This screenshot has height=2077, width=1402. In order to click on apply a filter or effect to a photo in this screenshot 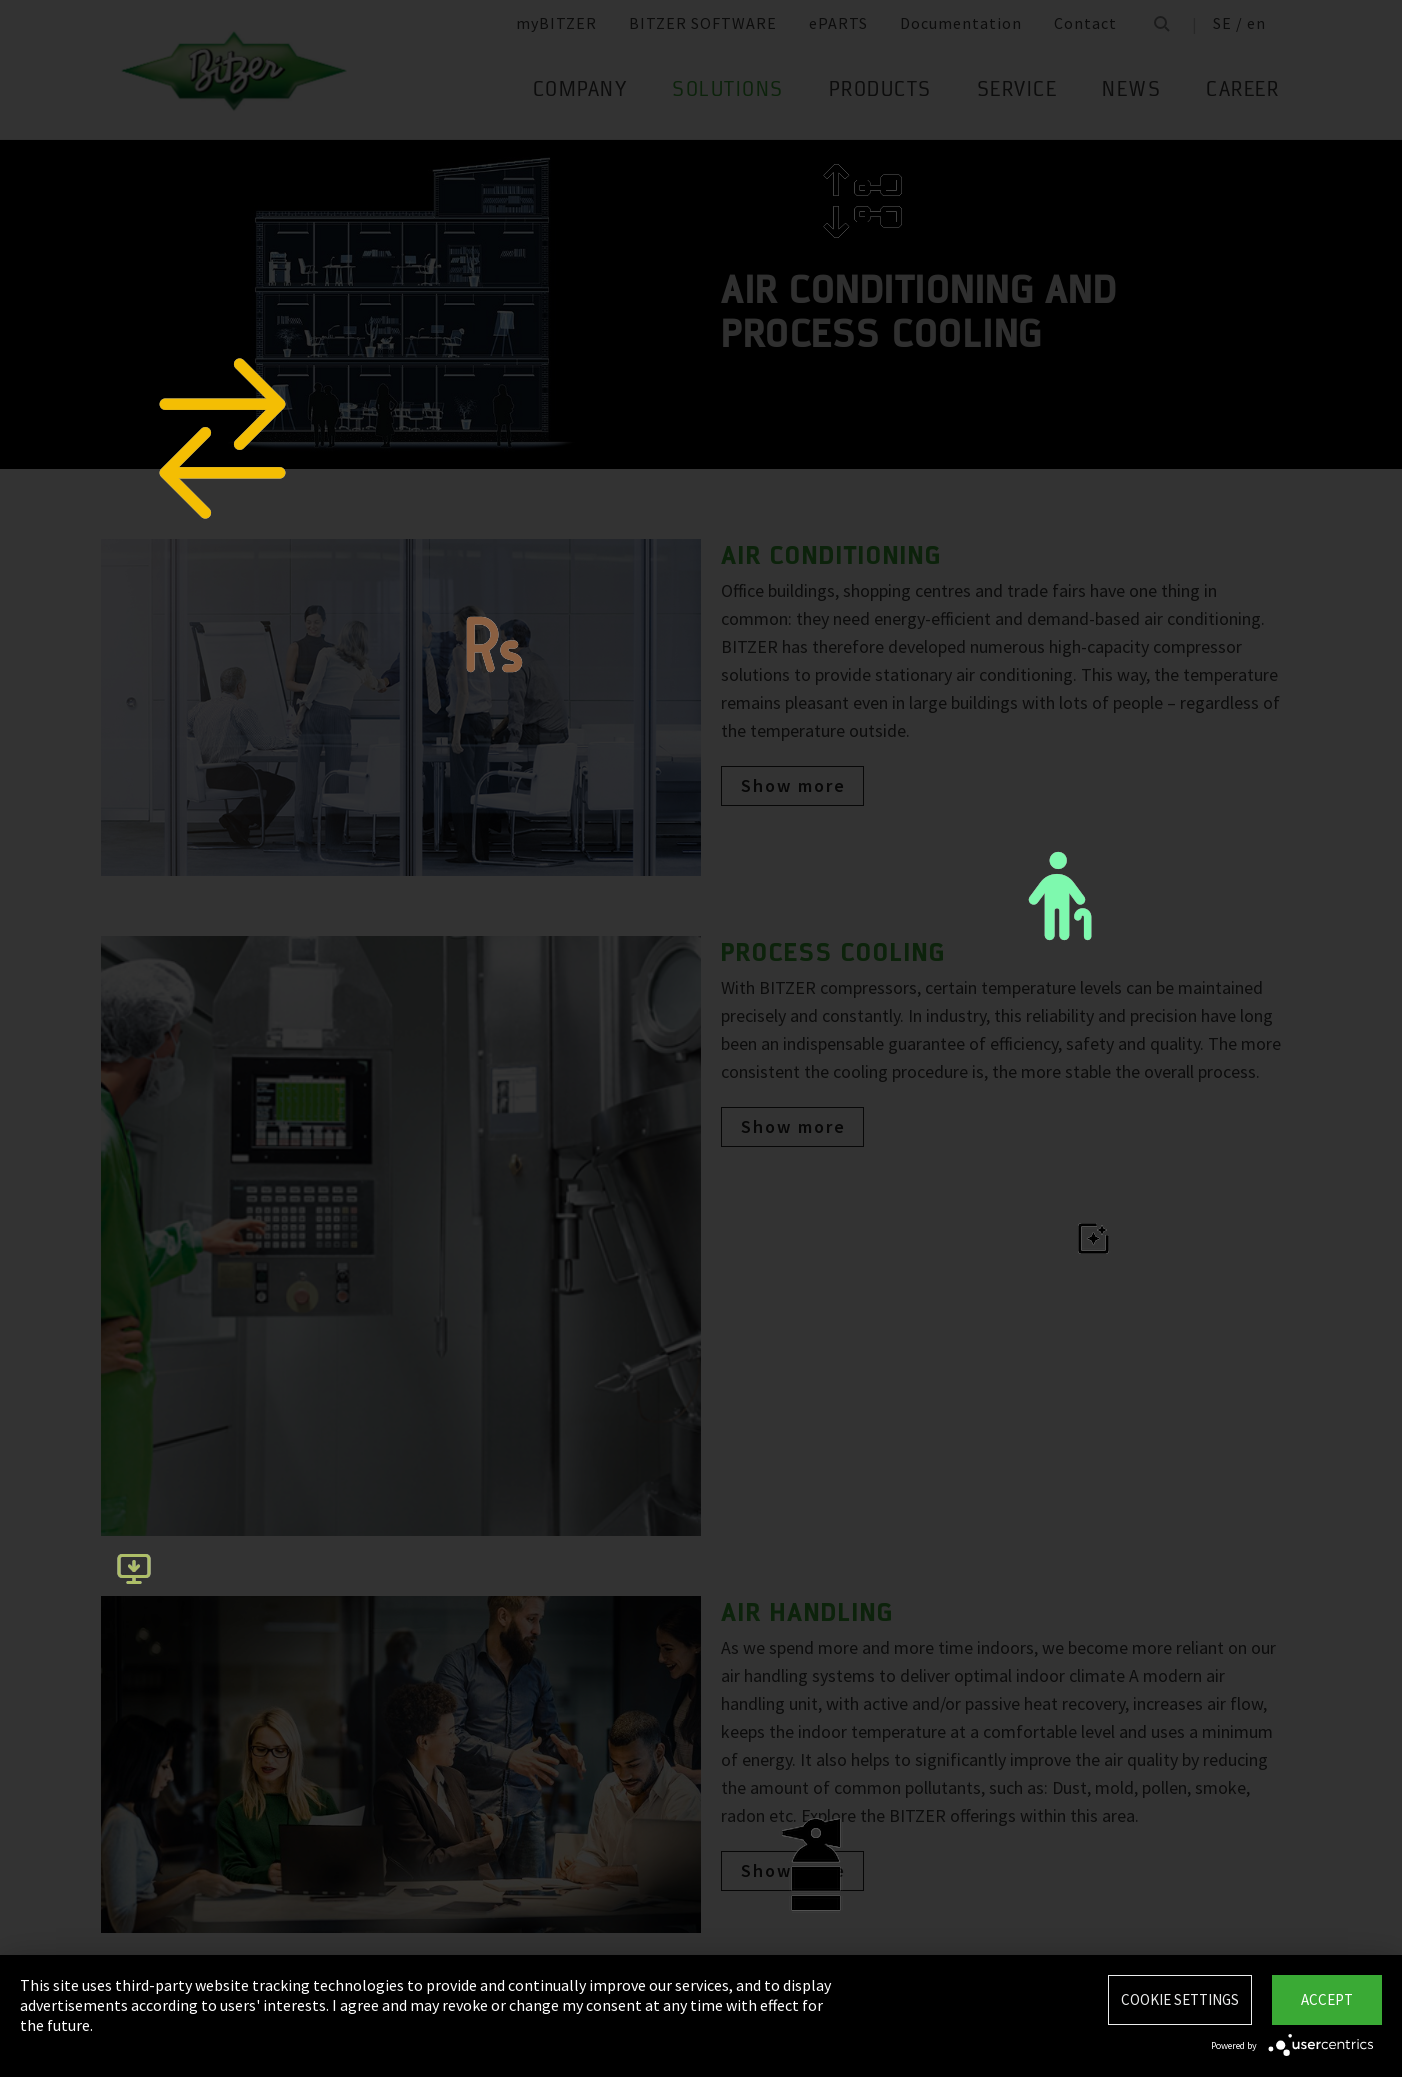, I will do `click(1093, 1238)`.